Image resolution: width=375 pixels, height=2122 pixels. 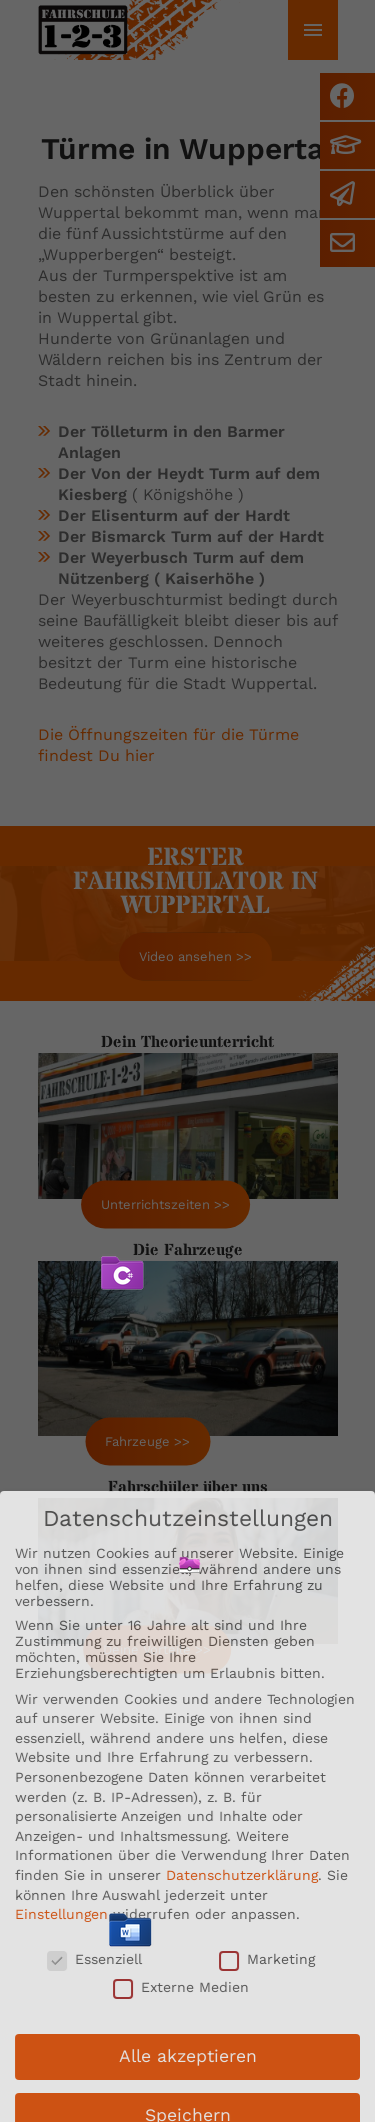 What do you see at coordinates (189, 1565) in the screenshot?
I see `open pokémon master ball themed folder` at bounding box center [189, 1565].